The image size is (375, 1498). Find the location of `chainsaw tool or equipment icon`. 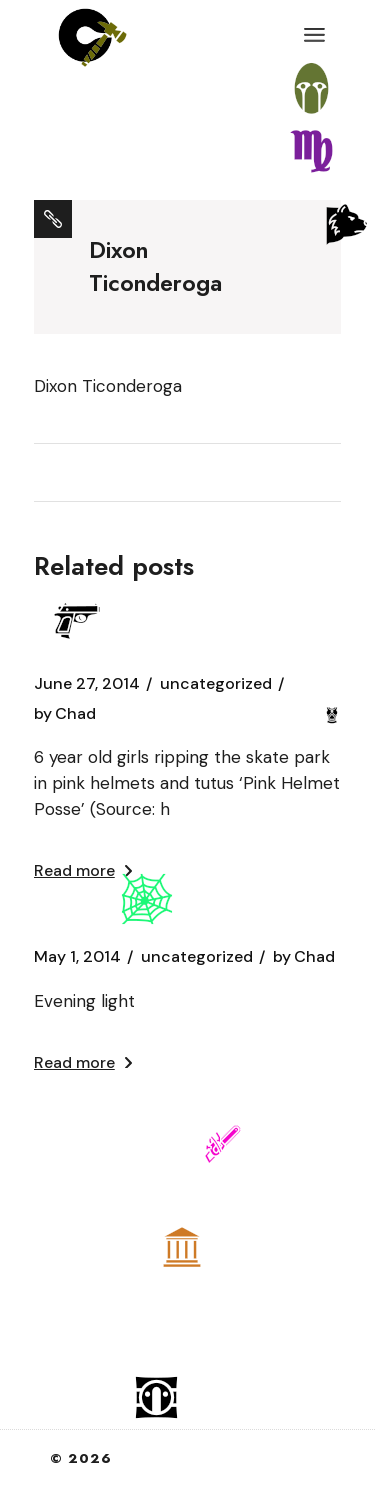

chainsaw tool or equipment icon is located at coordinates (223, 1144).